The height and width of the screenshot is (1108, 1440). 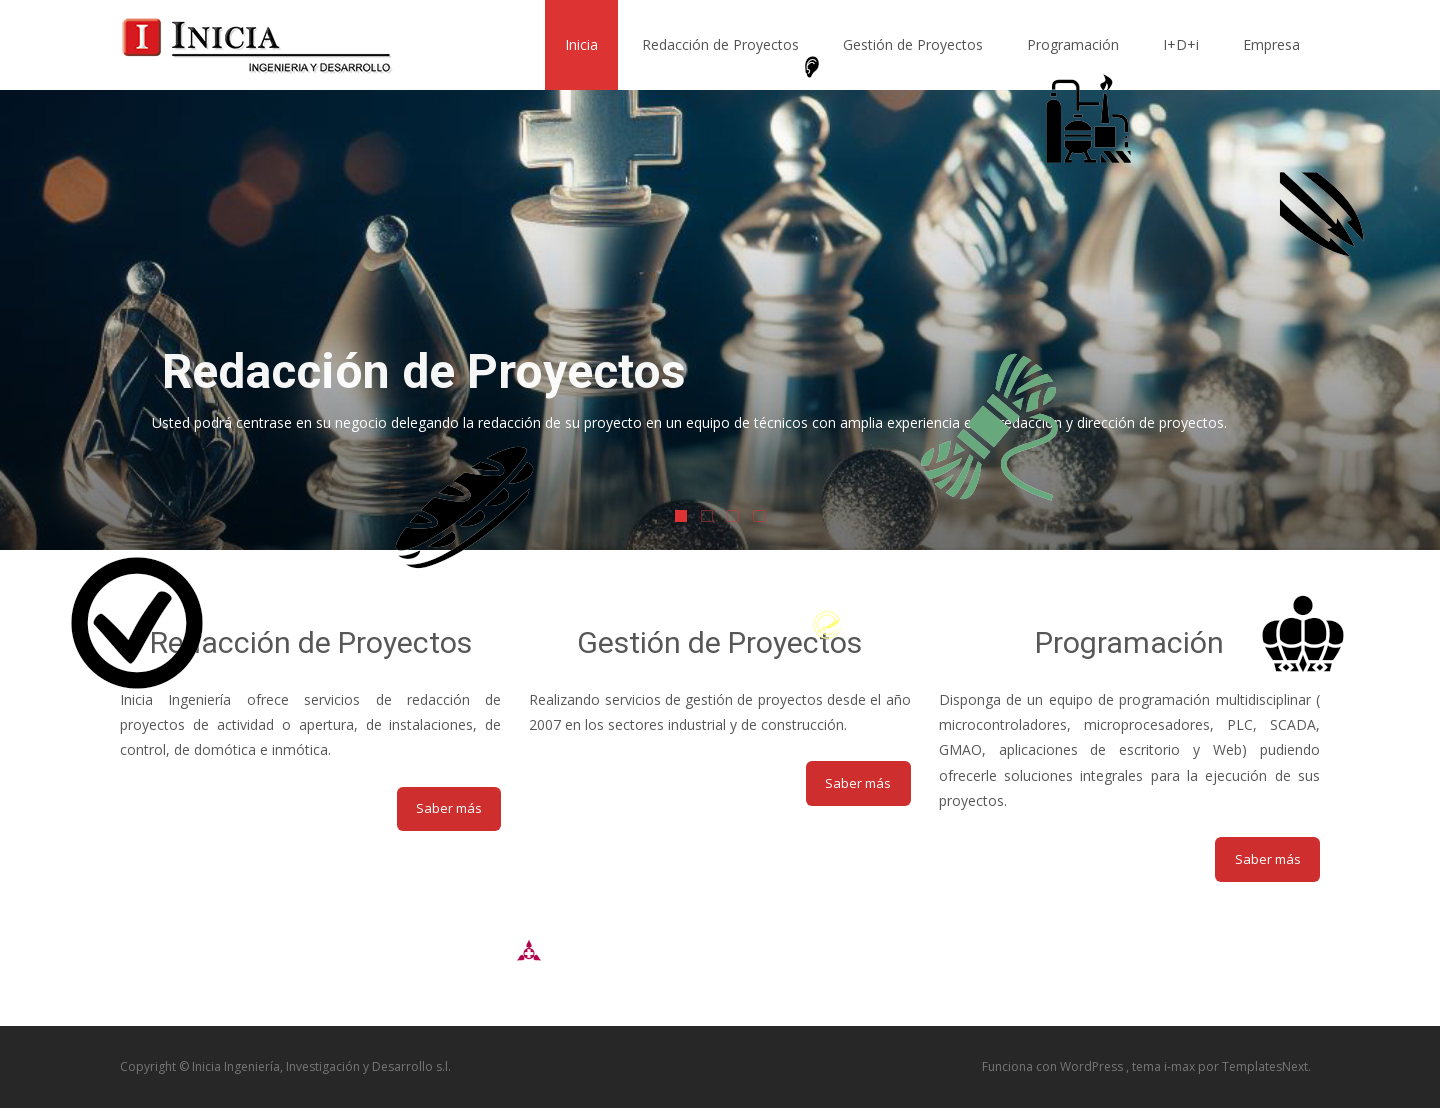 What do you see at coordinates (464, 507) in the screenshot?
I see `access food or dining options` at bounding box center [464, 507].